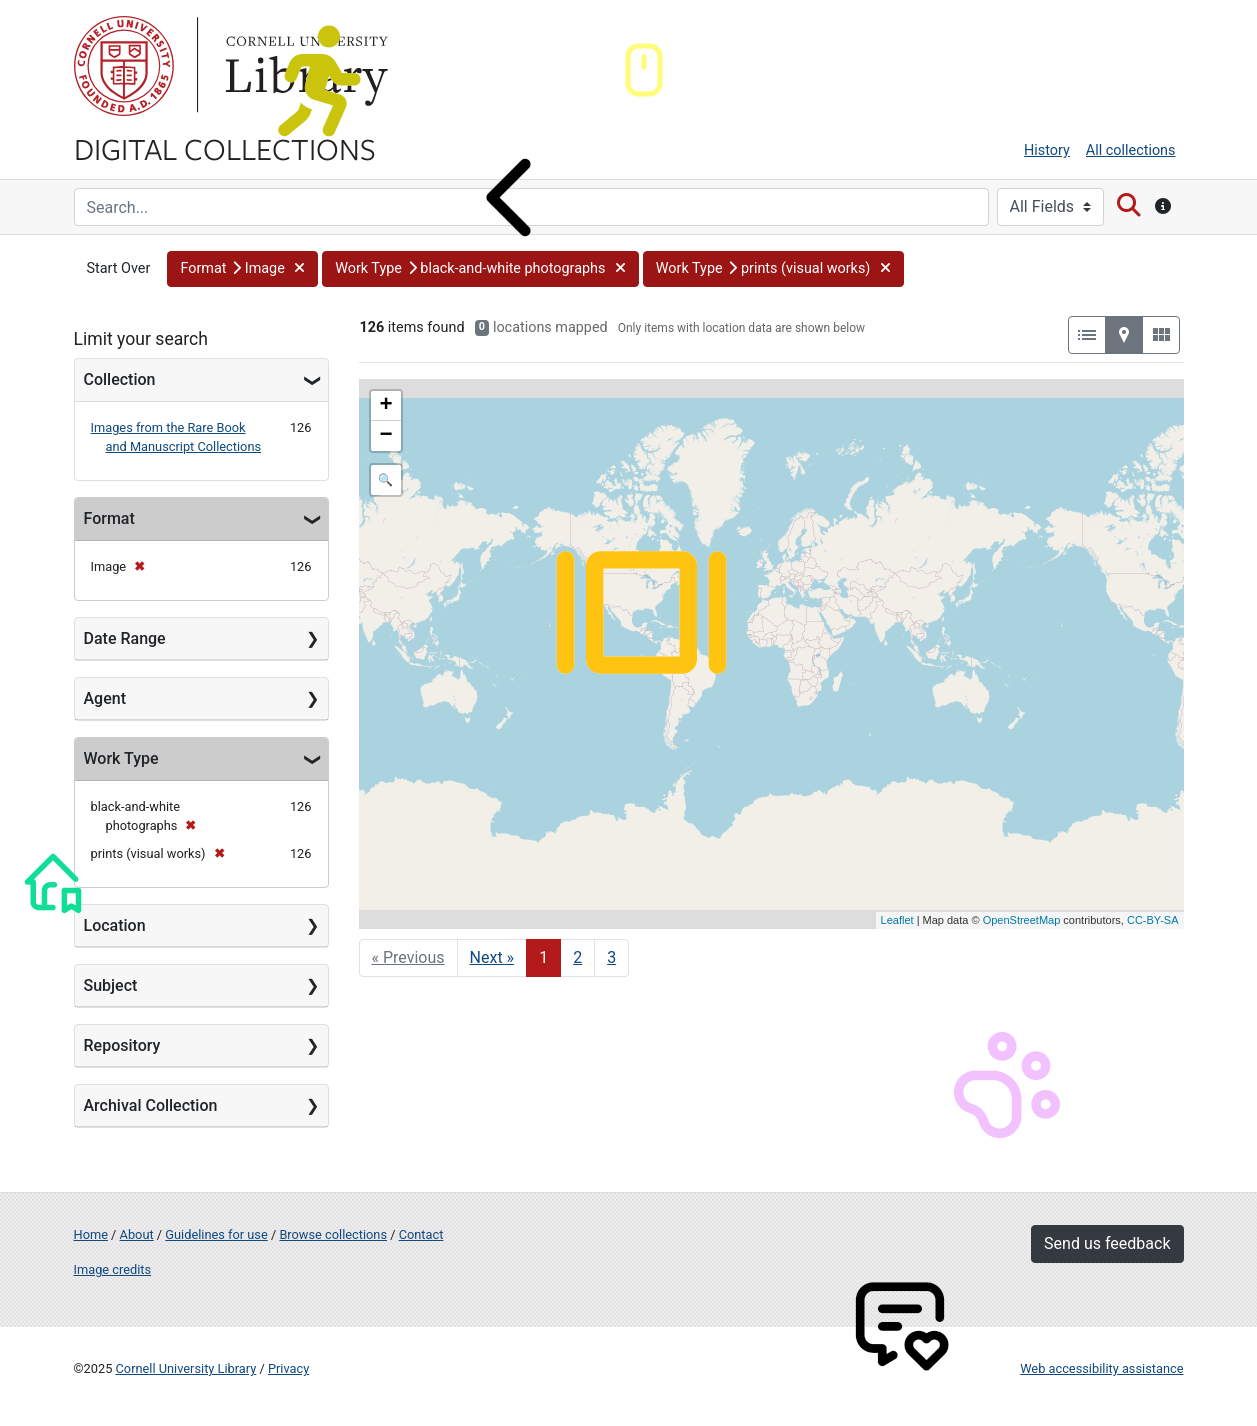 This screenshot has height=1426, width=1257. What do you see at coordinates (644, 70) in the screenshot?
I see `mouse input device settings` at bounding box center [644, 70].